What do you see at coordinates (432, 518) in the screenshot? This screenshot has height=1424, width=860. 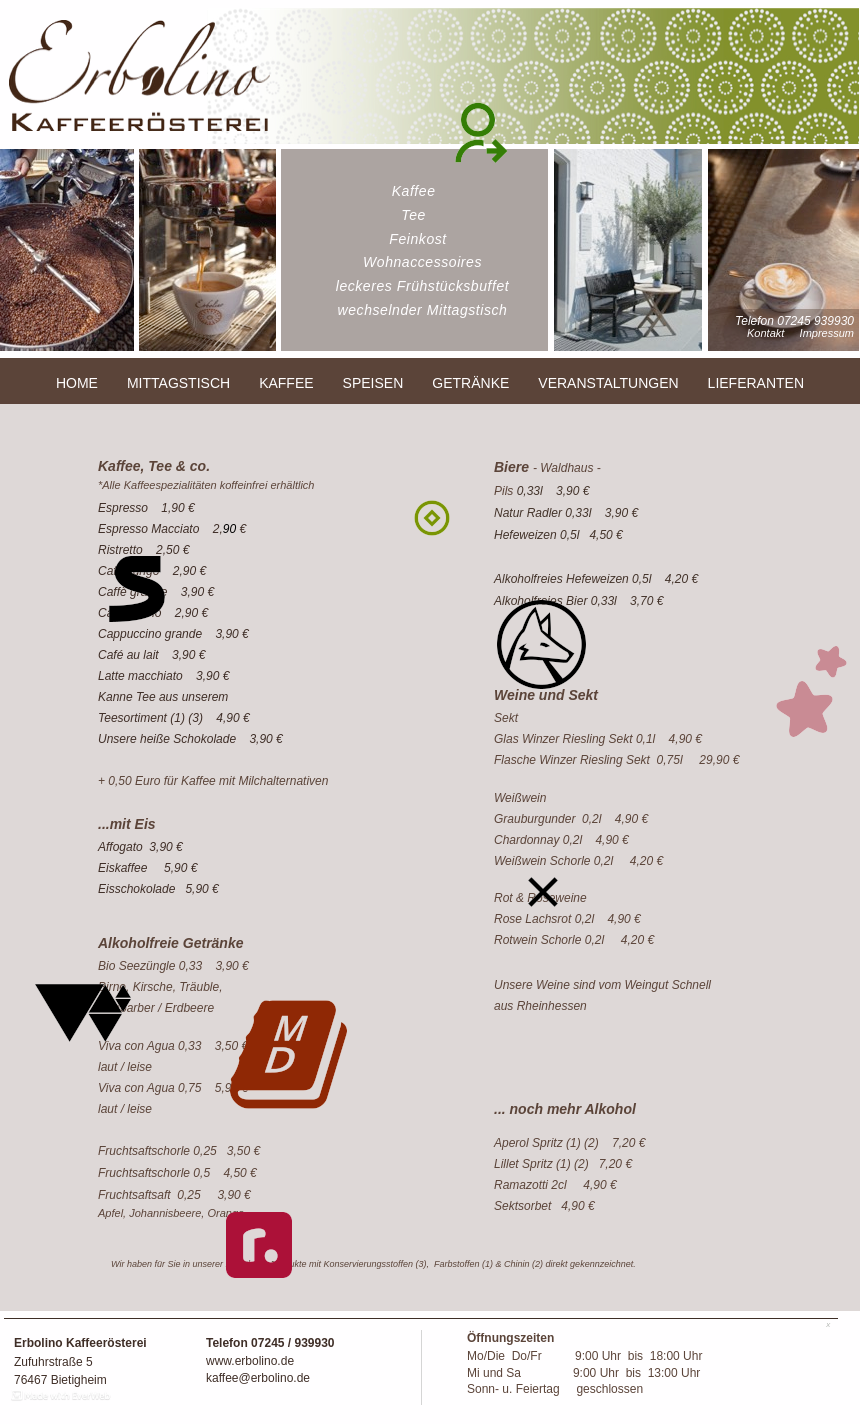 I see `view in-app currency or coin balance` at bounding box center [432, 518].